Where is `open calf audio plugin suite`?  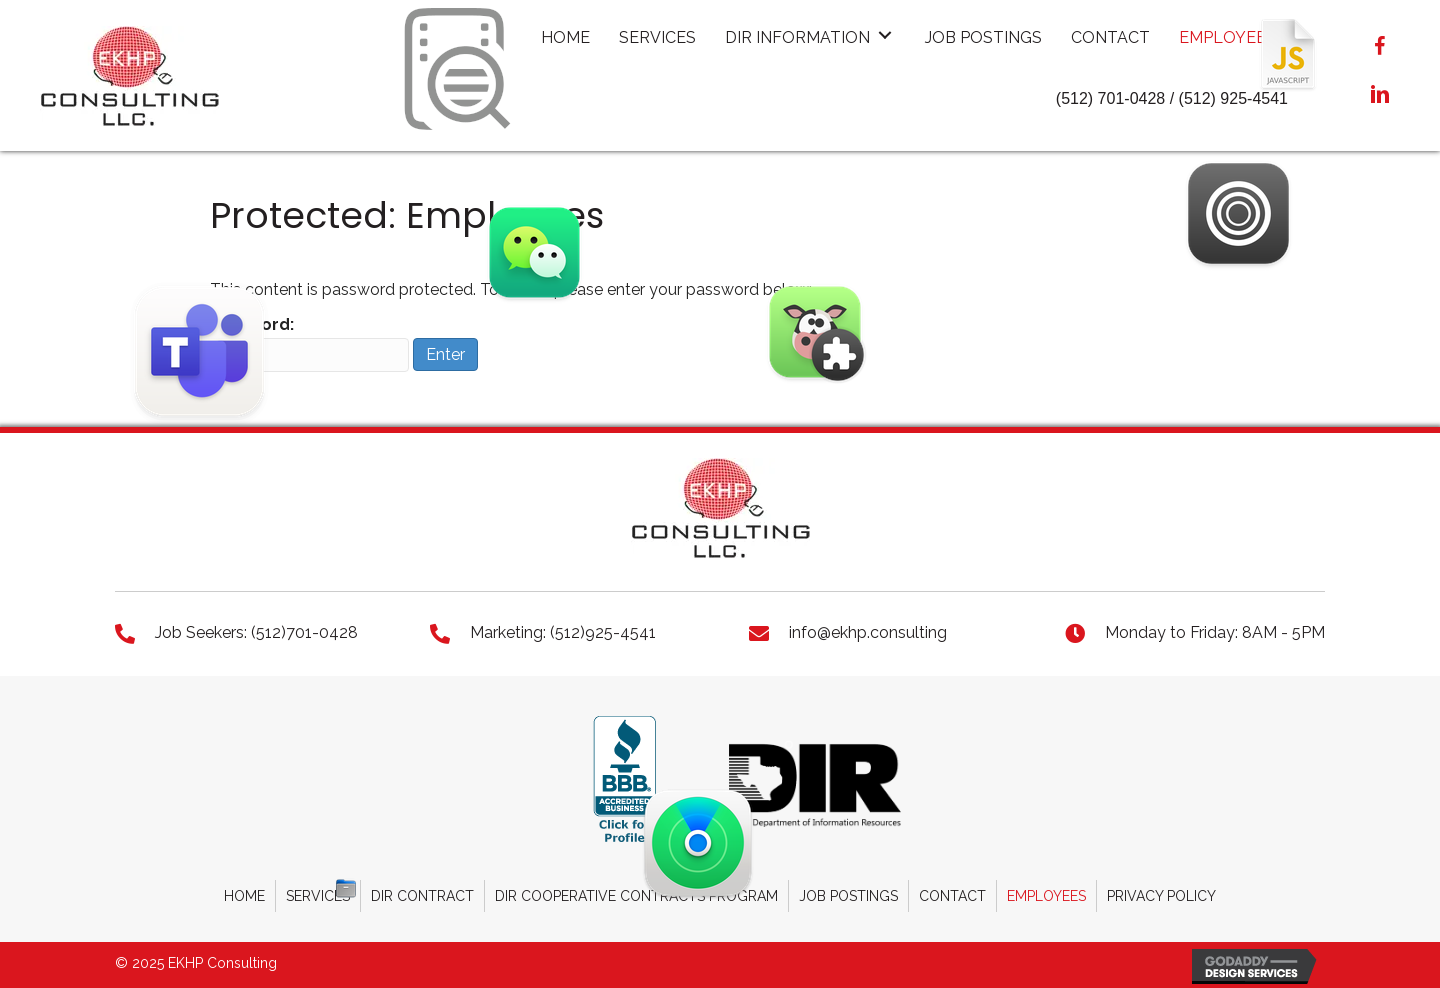
open calf audio plugin suite is located at coordinates (815, 332).